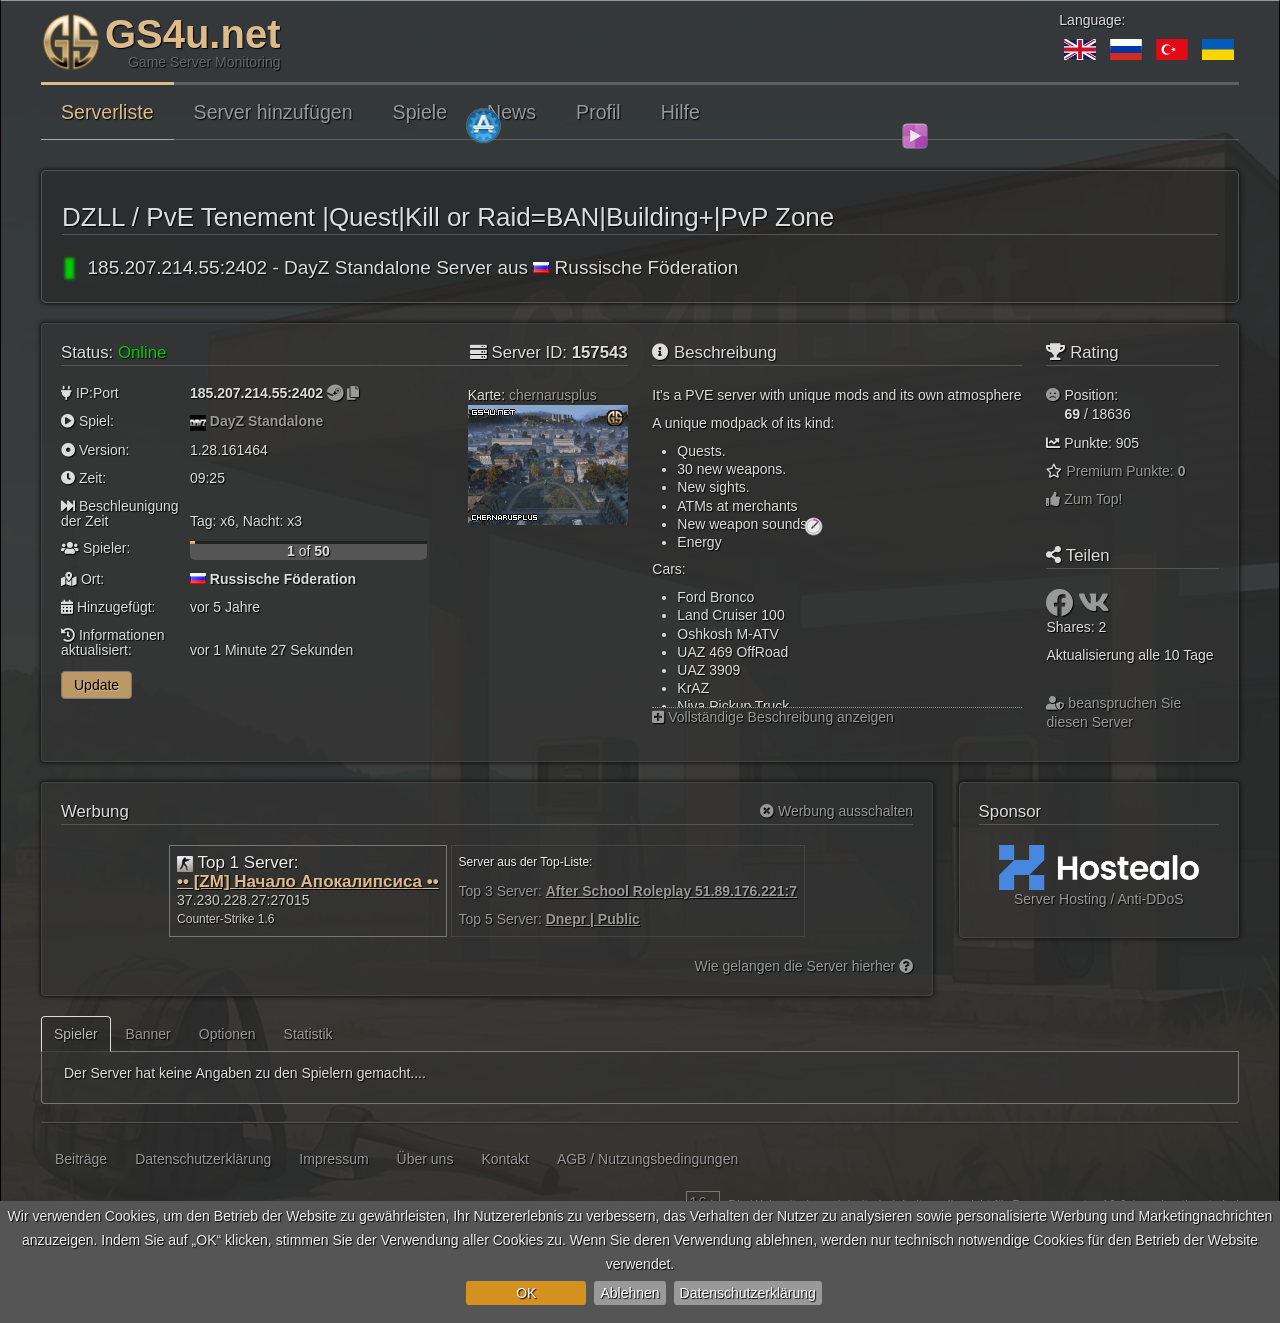 Image resolution: width=1280 pixels, height=1323 pixels. Describe the element at coordinates (813, 526) in the screenshot. I see `launch sysprof system profiler` at that location.